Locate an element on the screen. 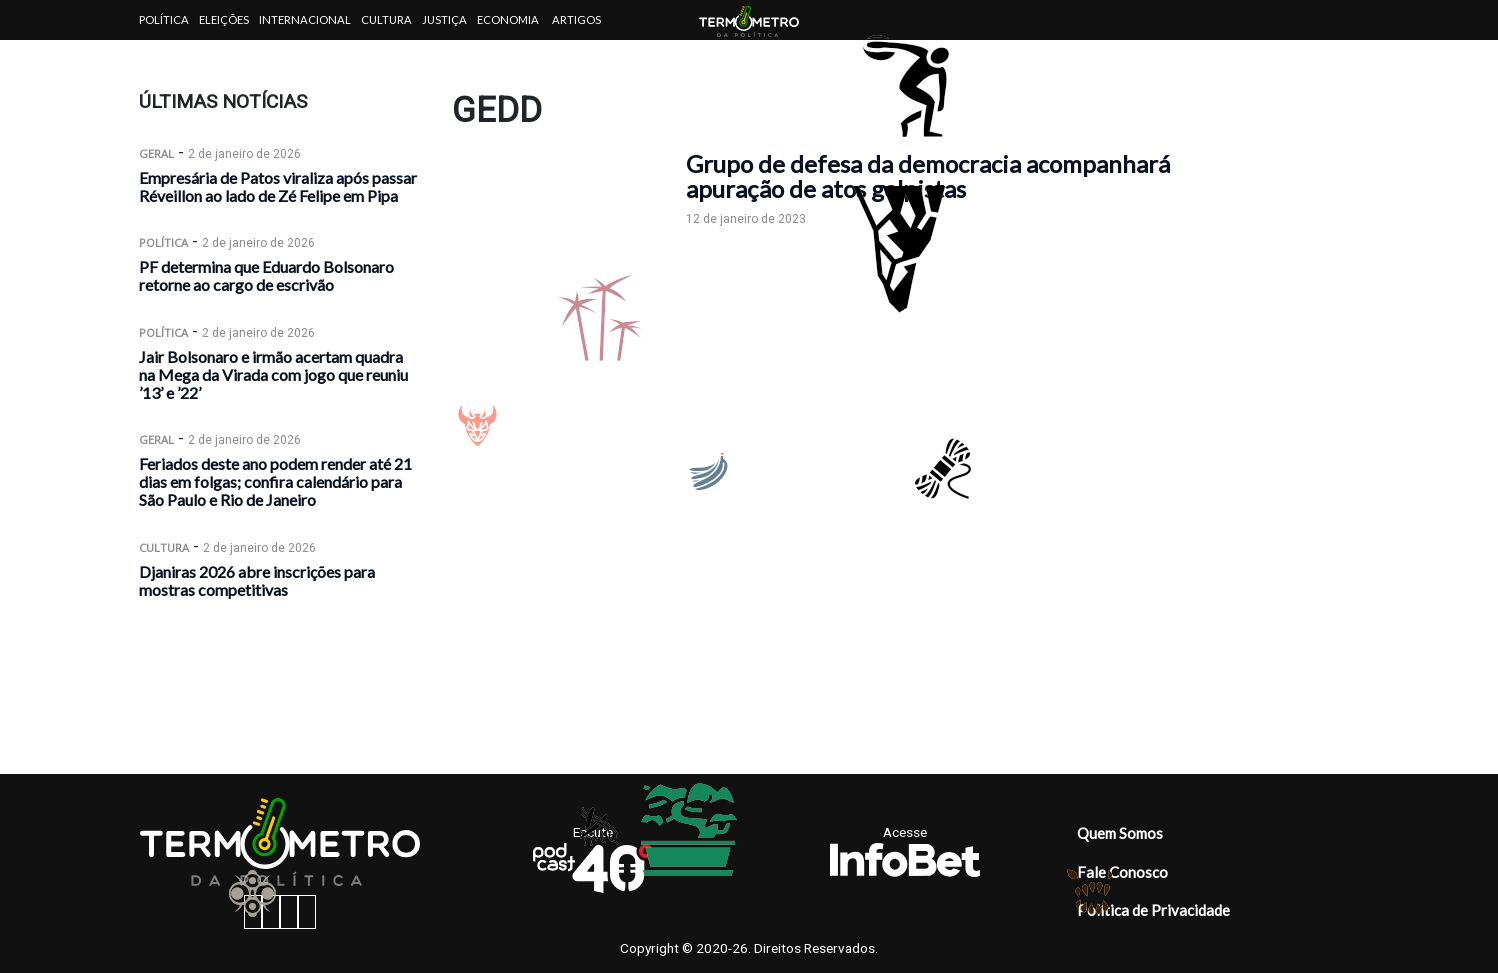 Image resolution: width=1498 pixels, height=973 pixels. access discus throw or athletics events is located at coordinates (906, 86).